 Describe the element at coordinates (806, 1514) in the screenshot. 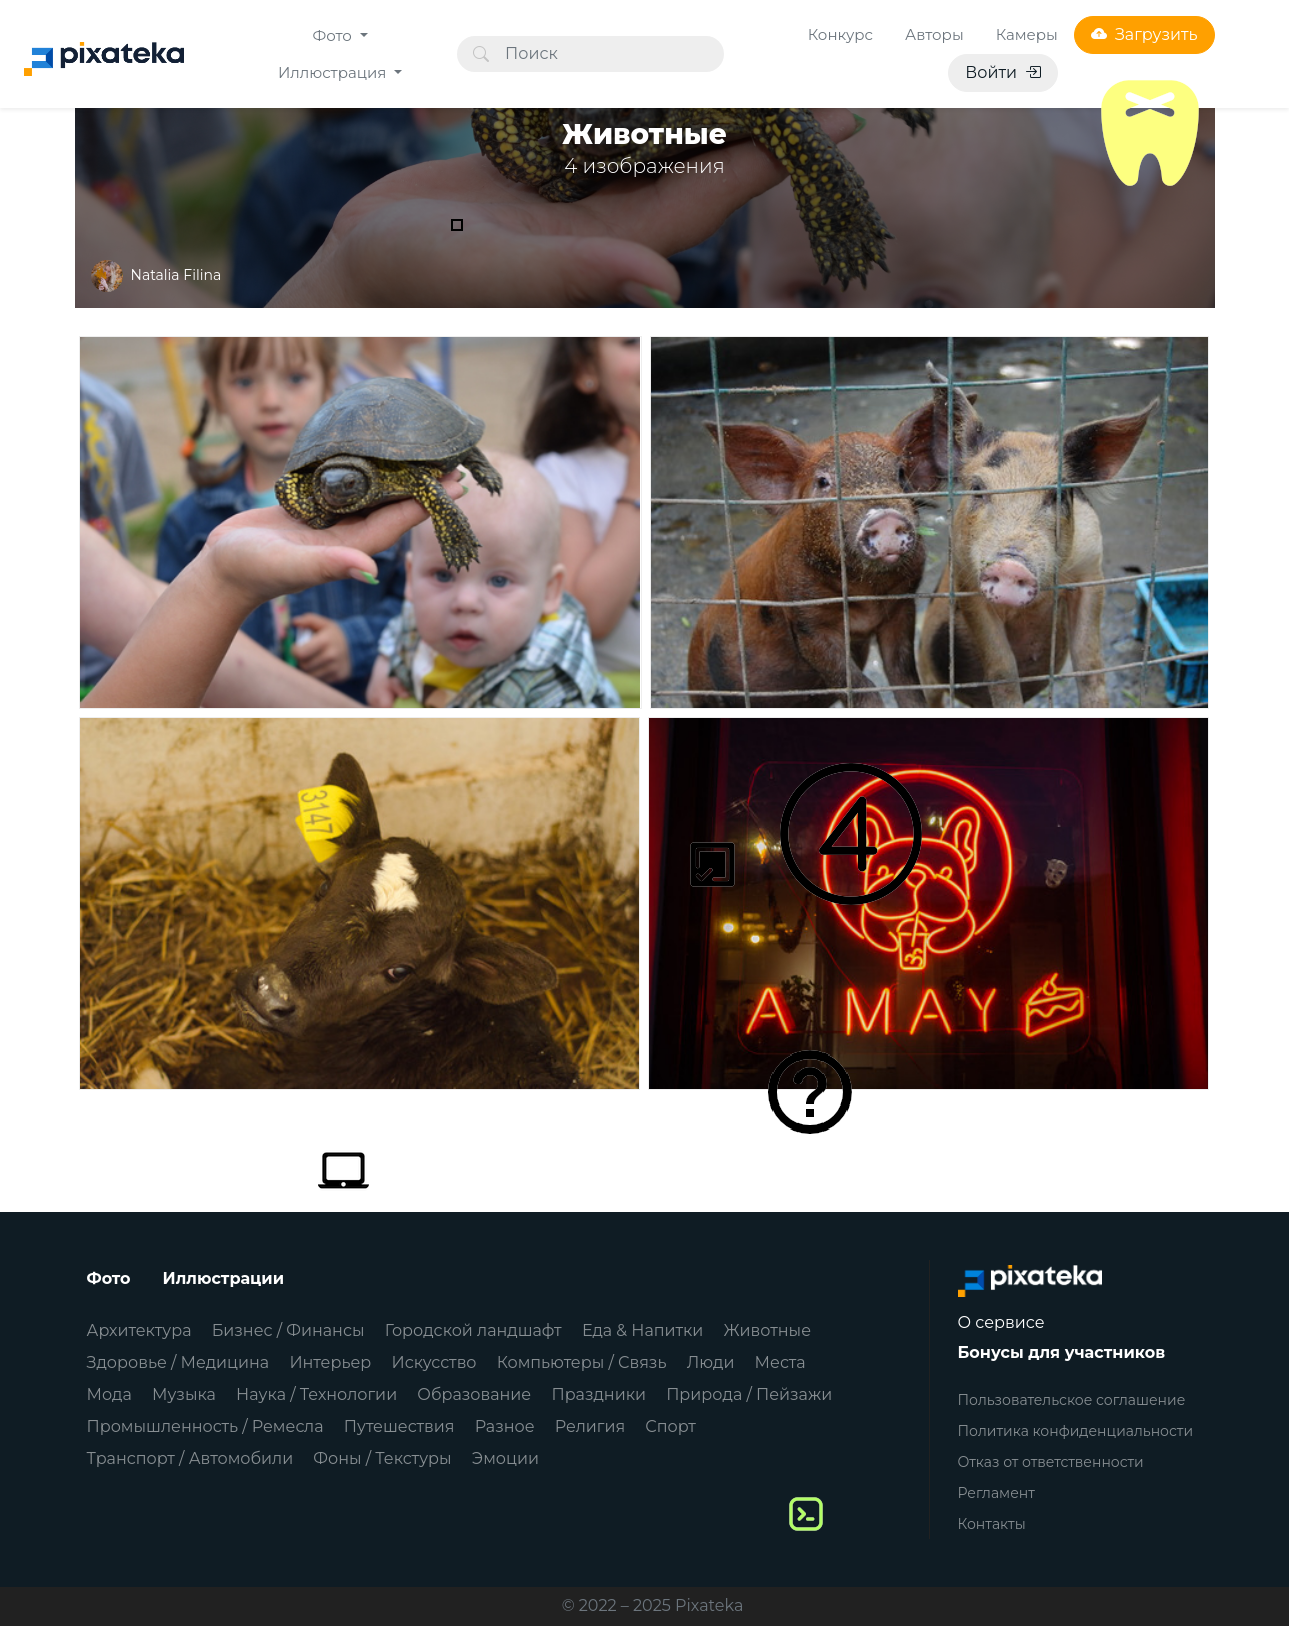

I see `tabler icons brand logo` at that location.